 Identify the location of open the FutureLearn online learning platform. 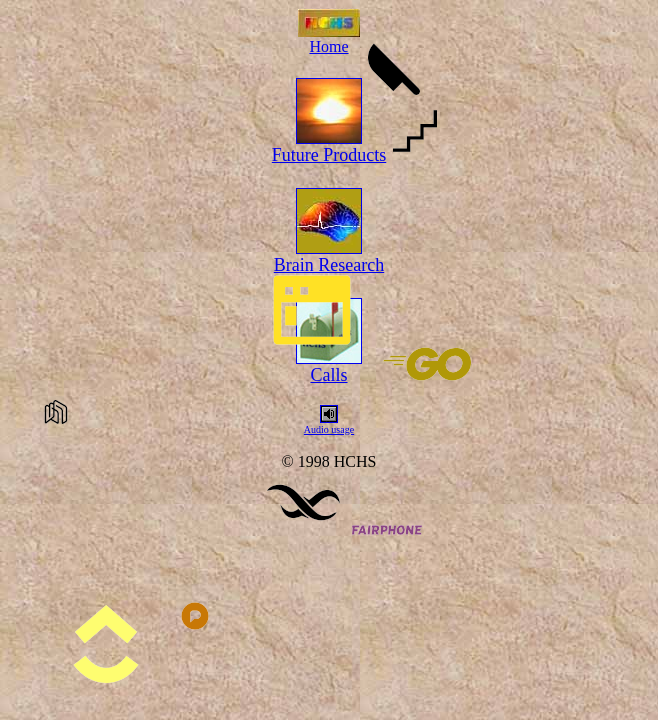
(415, 131).